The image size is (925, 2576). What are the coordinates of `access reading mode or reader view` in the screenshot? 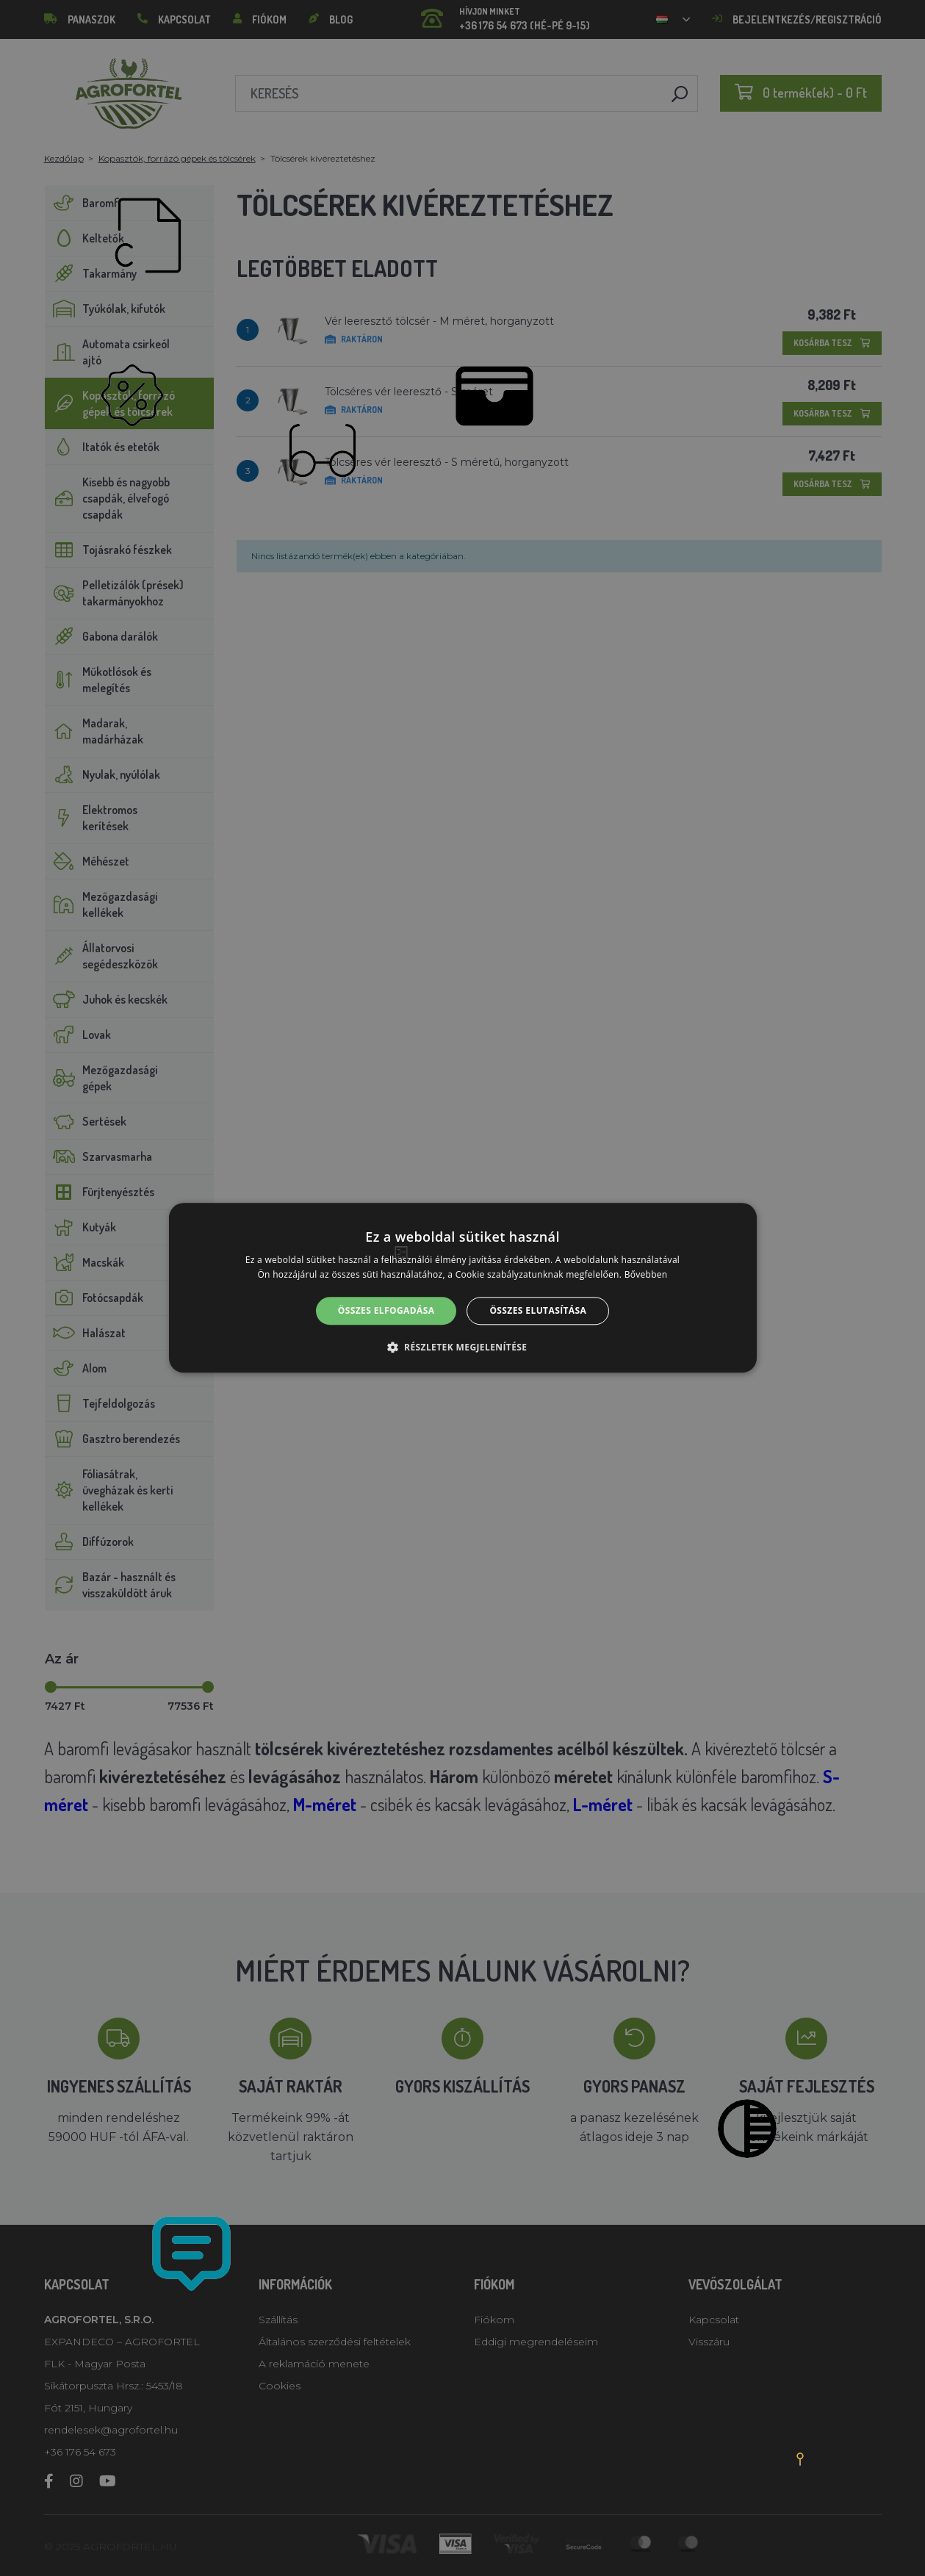 It's located at (323, 452).